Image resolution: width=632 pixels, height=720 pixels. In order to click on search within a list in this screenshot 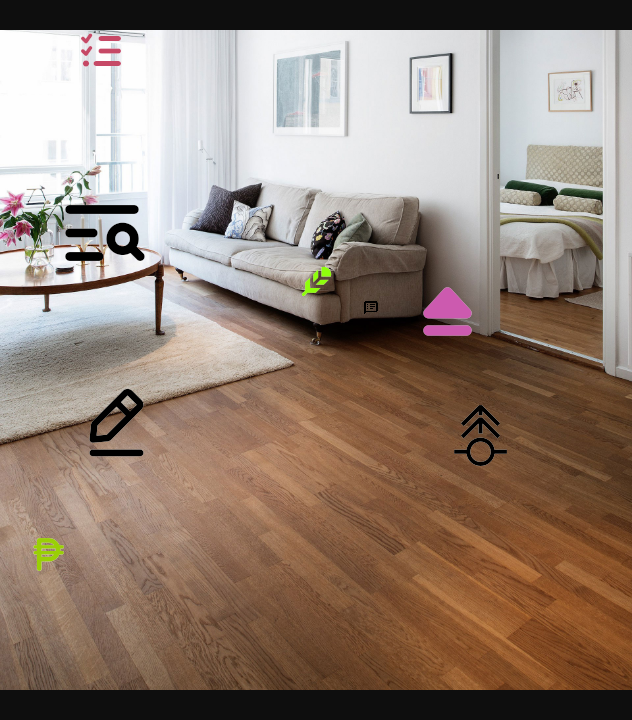, I will do `click(102, 233)`.